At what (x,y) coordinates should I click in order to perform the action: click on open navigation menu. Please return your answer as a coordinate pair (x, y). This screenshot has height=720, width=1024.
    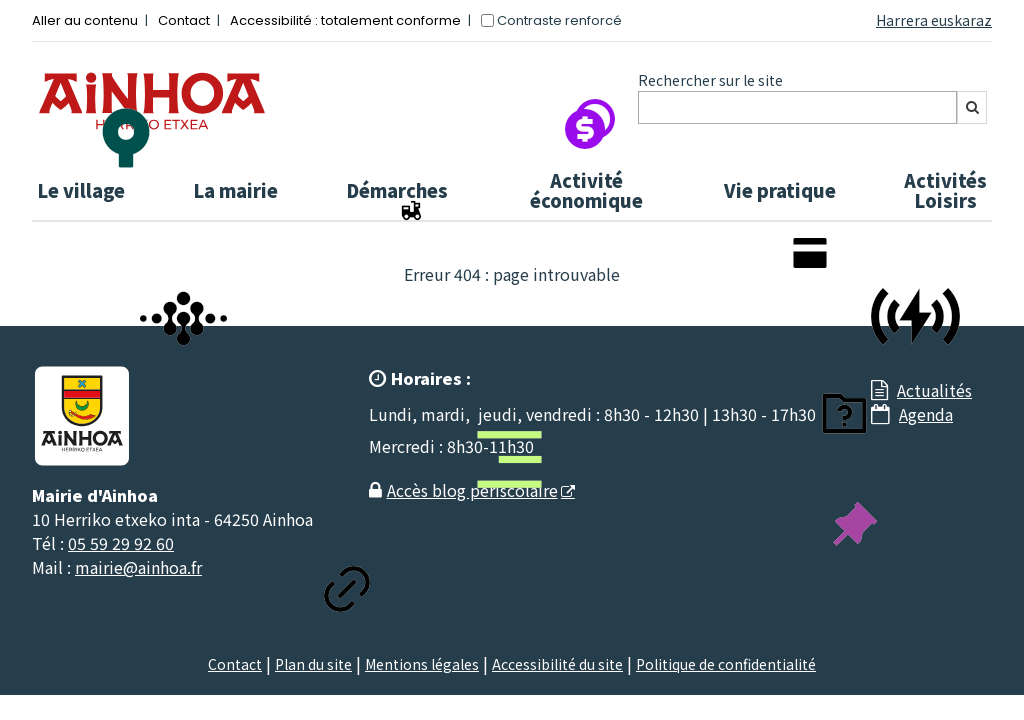
    Looking at the image, I should click on (509, 459).